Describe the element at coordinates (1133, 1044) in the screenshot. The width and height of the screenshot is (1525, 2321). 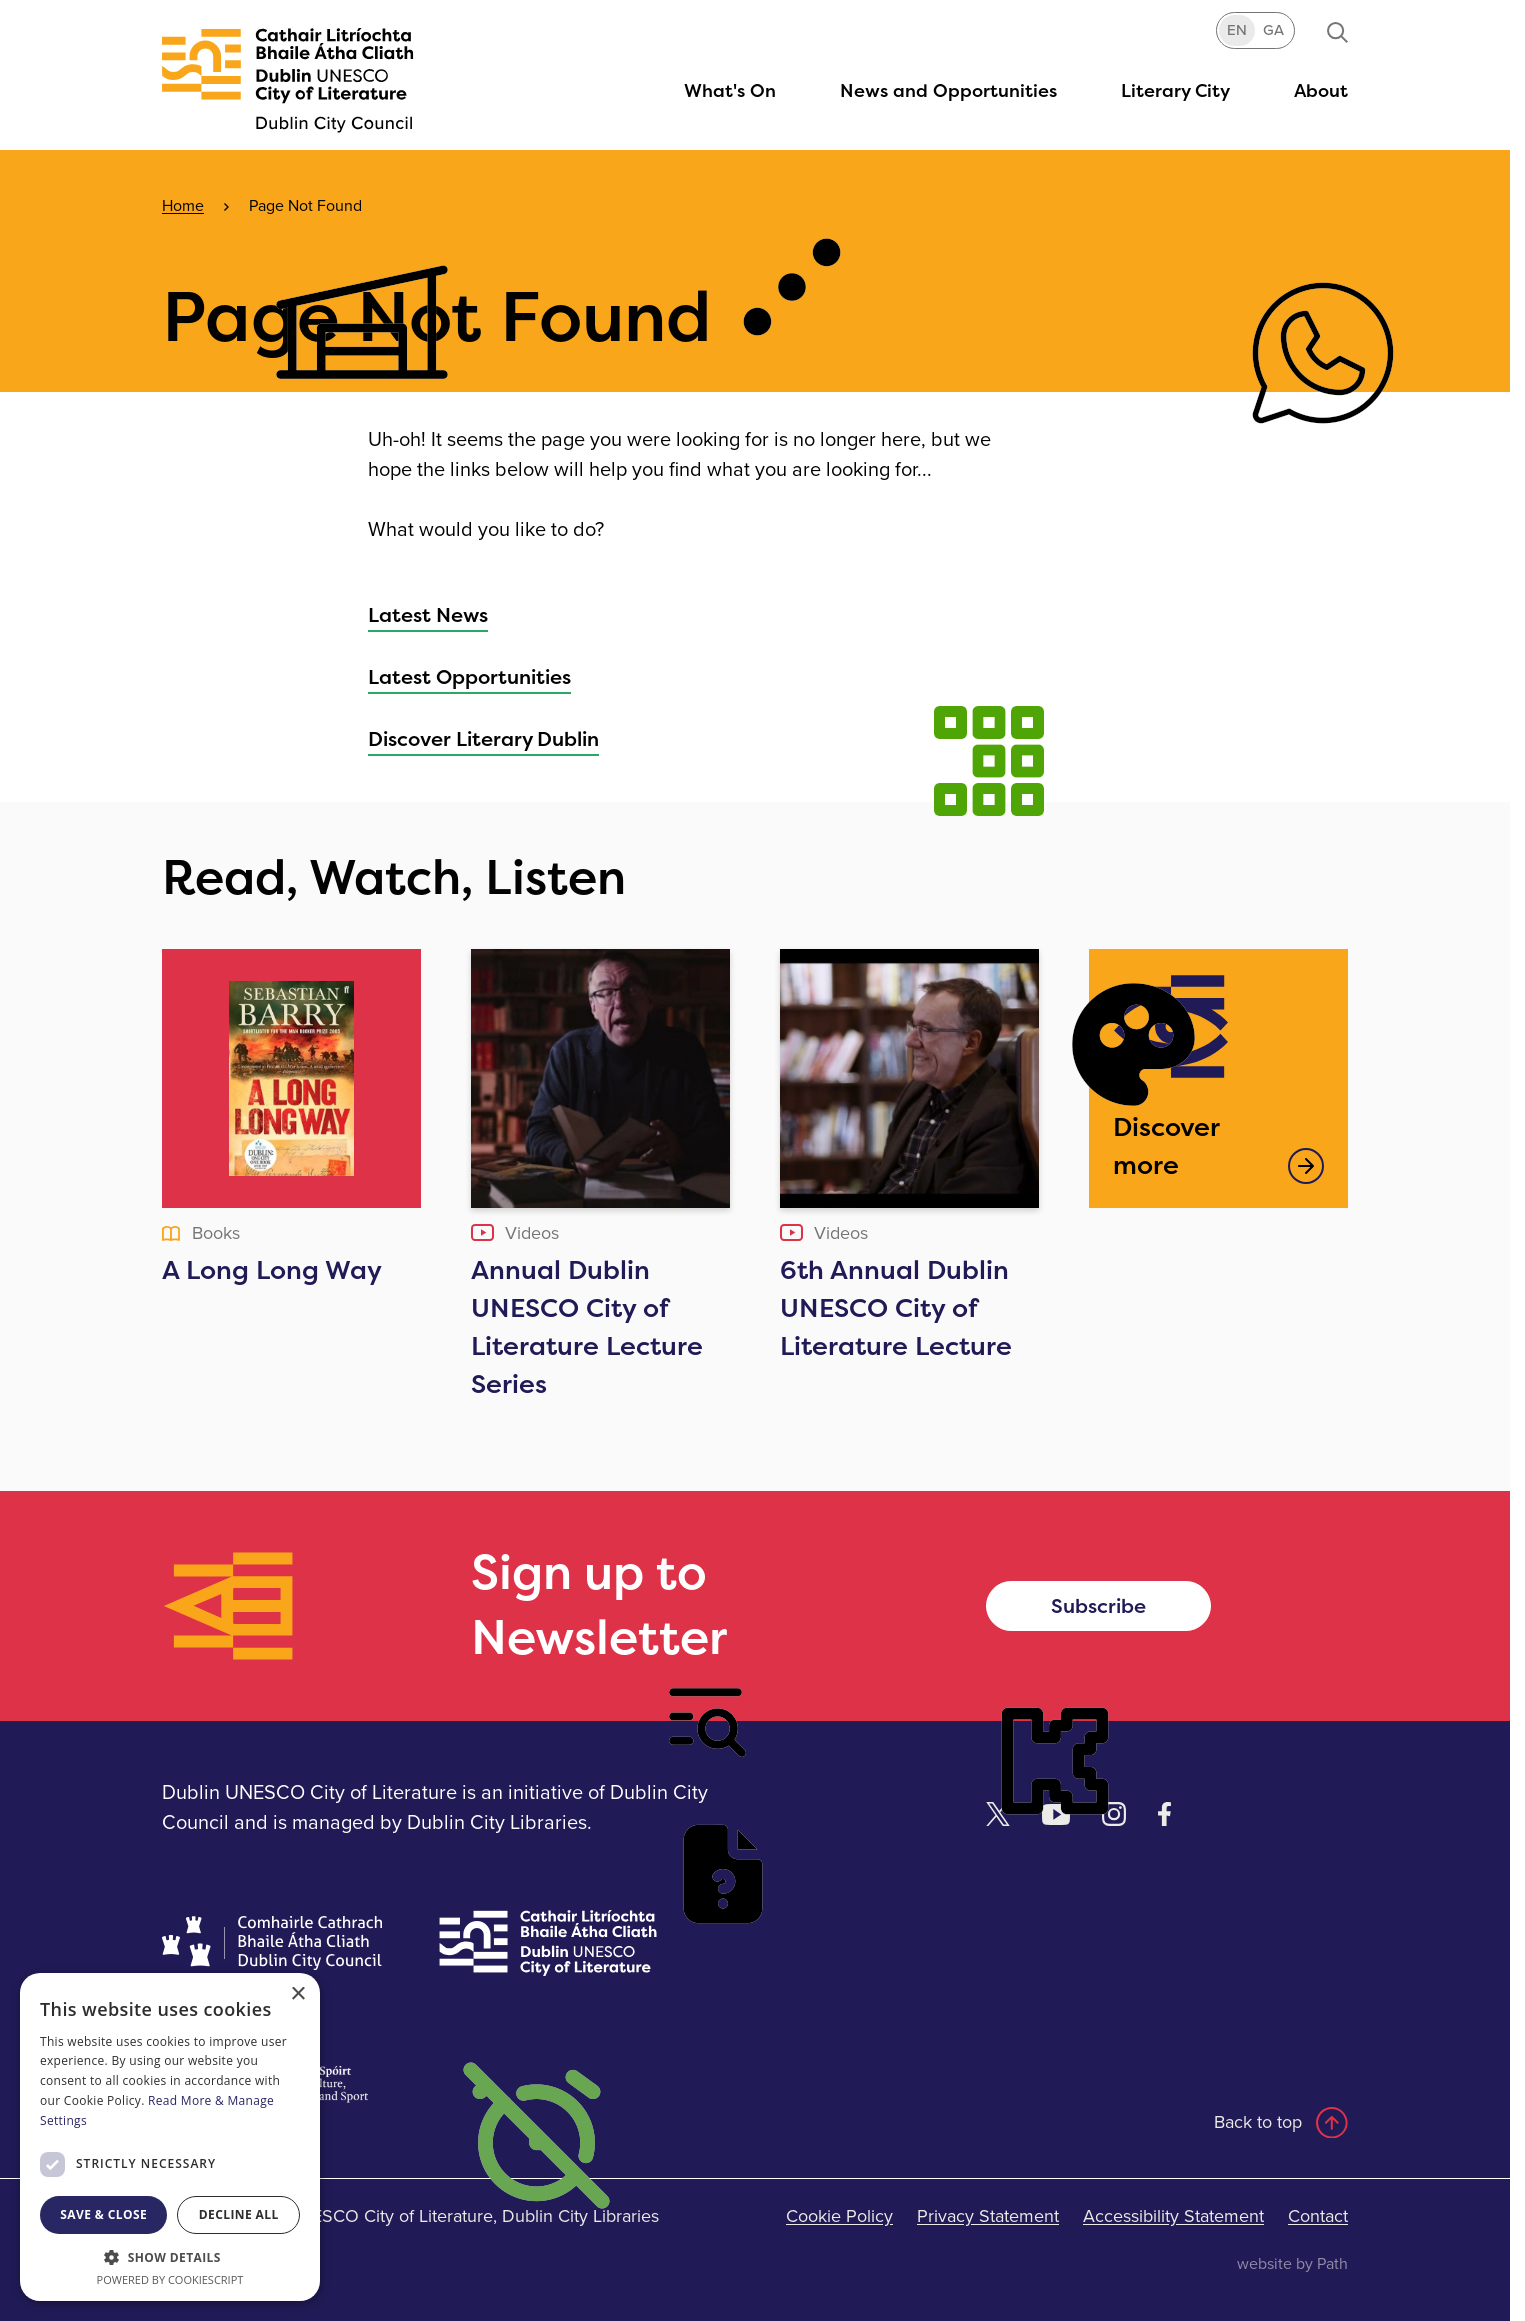
I see `open color or theme customization options` at that location.